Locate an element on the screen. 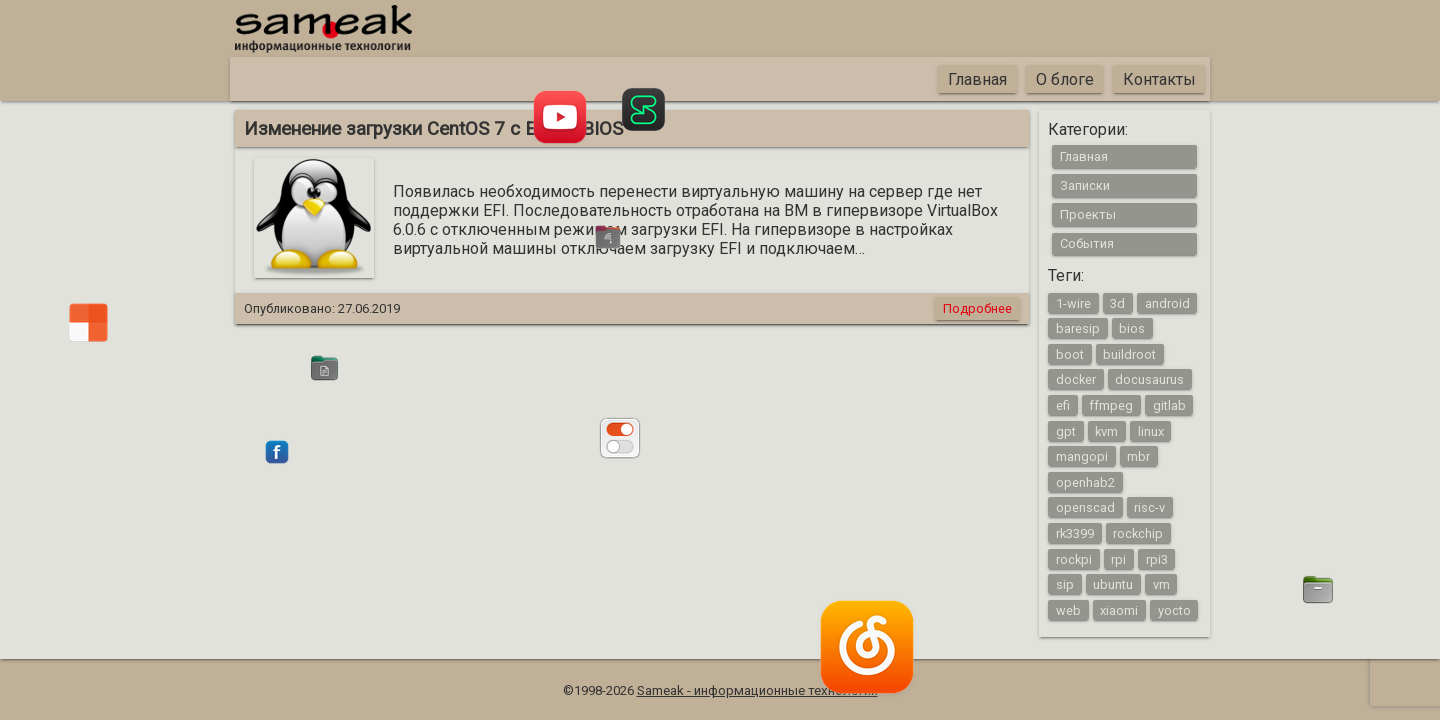 The image size is (1440, 720). switch to the bottom-left workspace is located at coordinates (88, 322).